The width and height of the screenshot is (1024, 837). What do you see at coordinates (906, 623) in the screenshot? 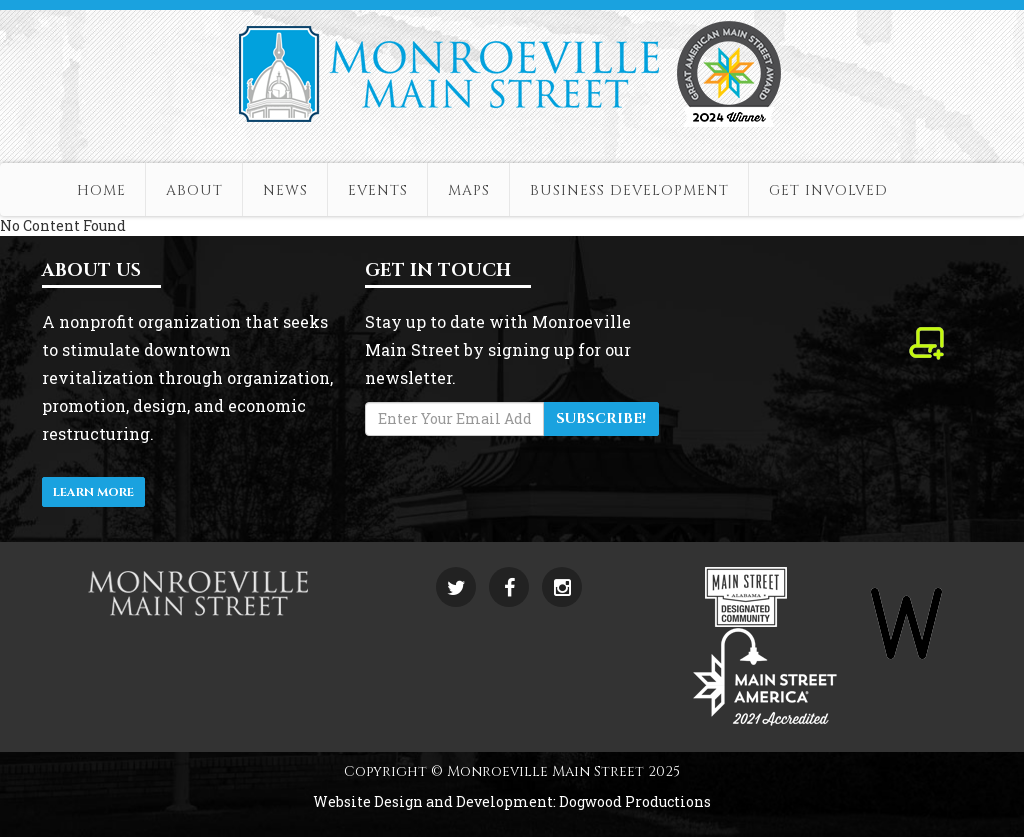
I see `indicates items or options starting with the letter W` at bounding box center [906, 623].